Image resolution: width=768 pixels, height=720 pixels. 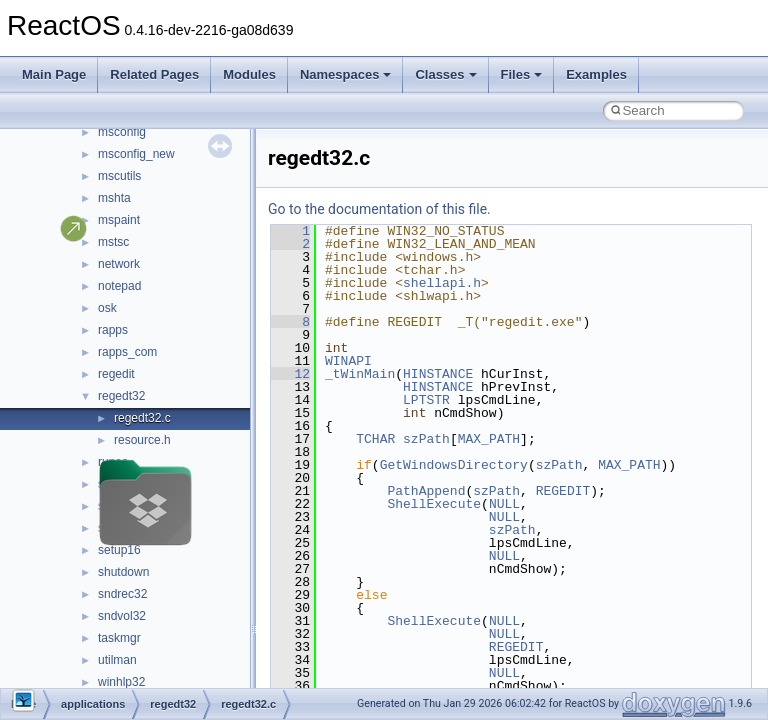 What do you see at coordinates (145, 502) in the screenshot?
I see `open your Dropbox synced folder` at bounding box center [145, 502].